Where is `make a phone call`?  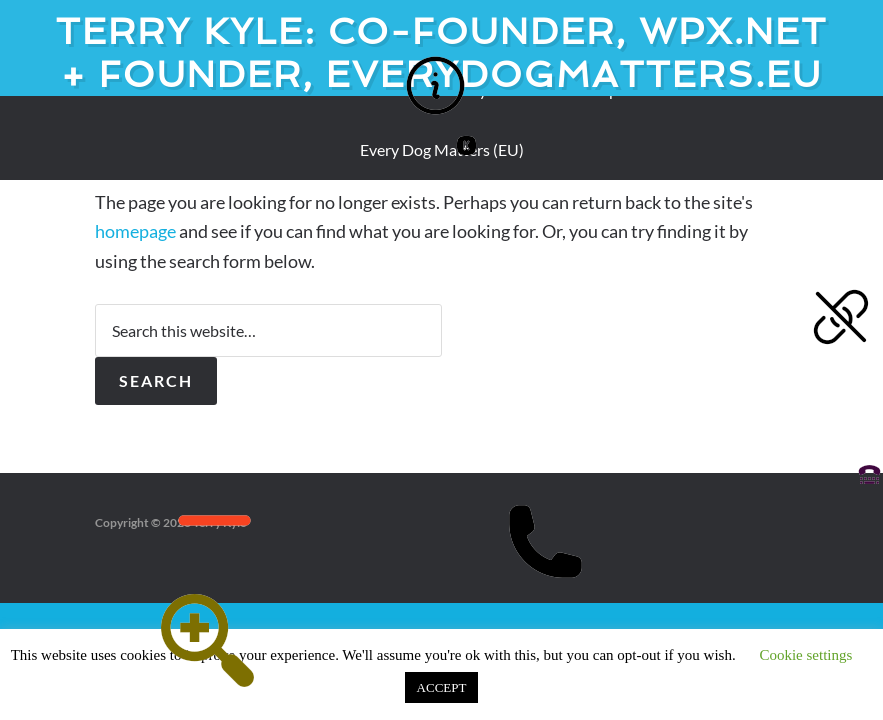
make a phone call is located at coordinates (545, 541).